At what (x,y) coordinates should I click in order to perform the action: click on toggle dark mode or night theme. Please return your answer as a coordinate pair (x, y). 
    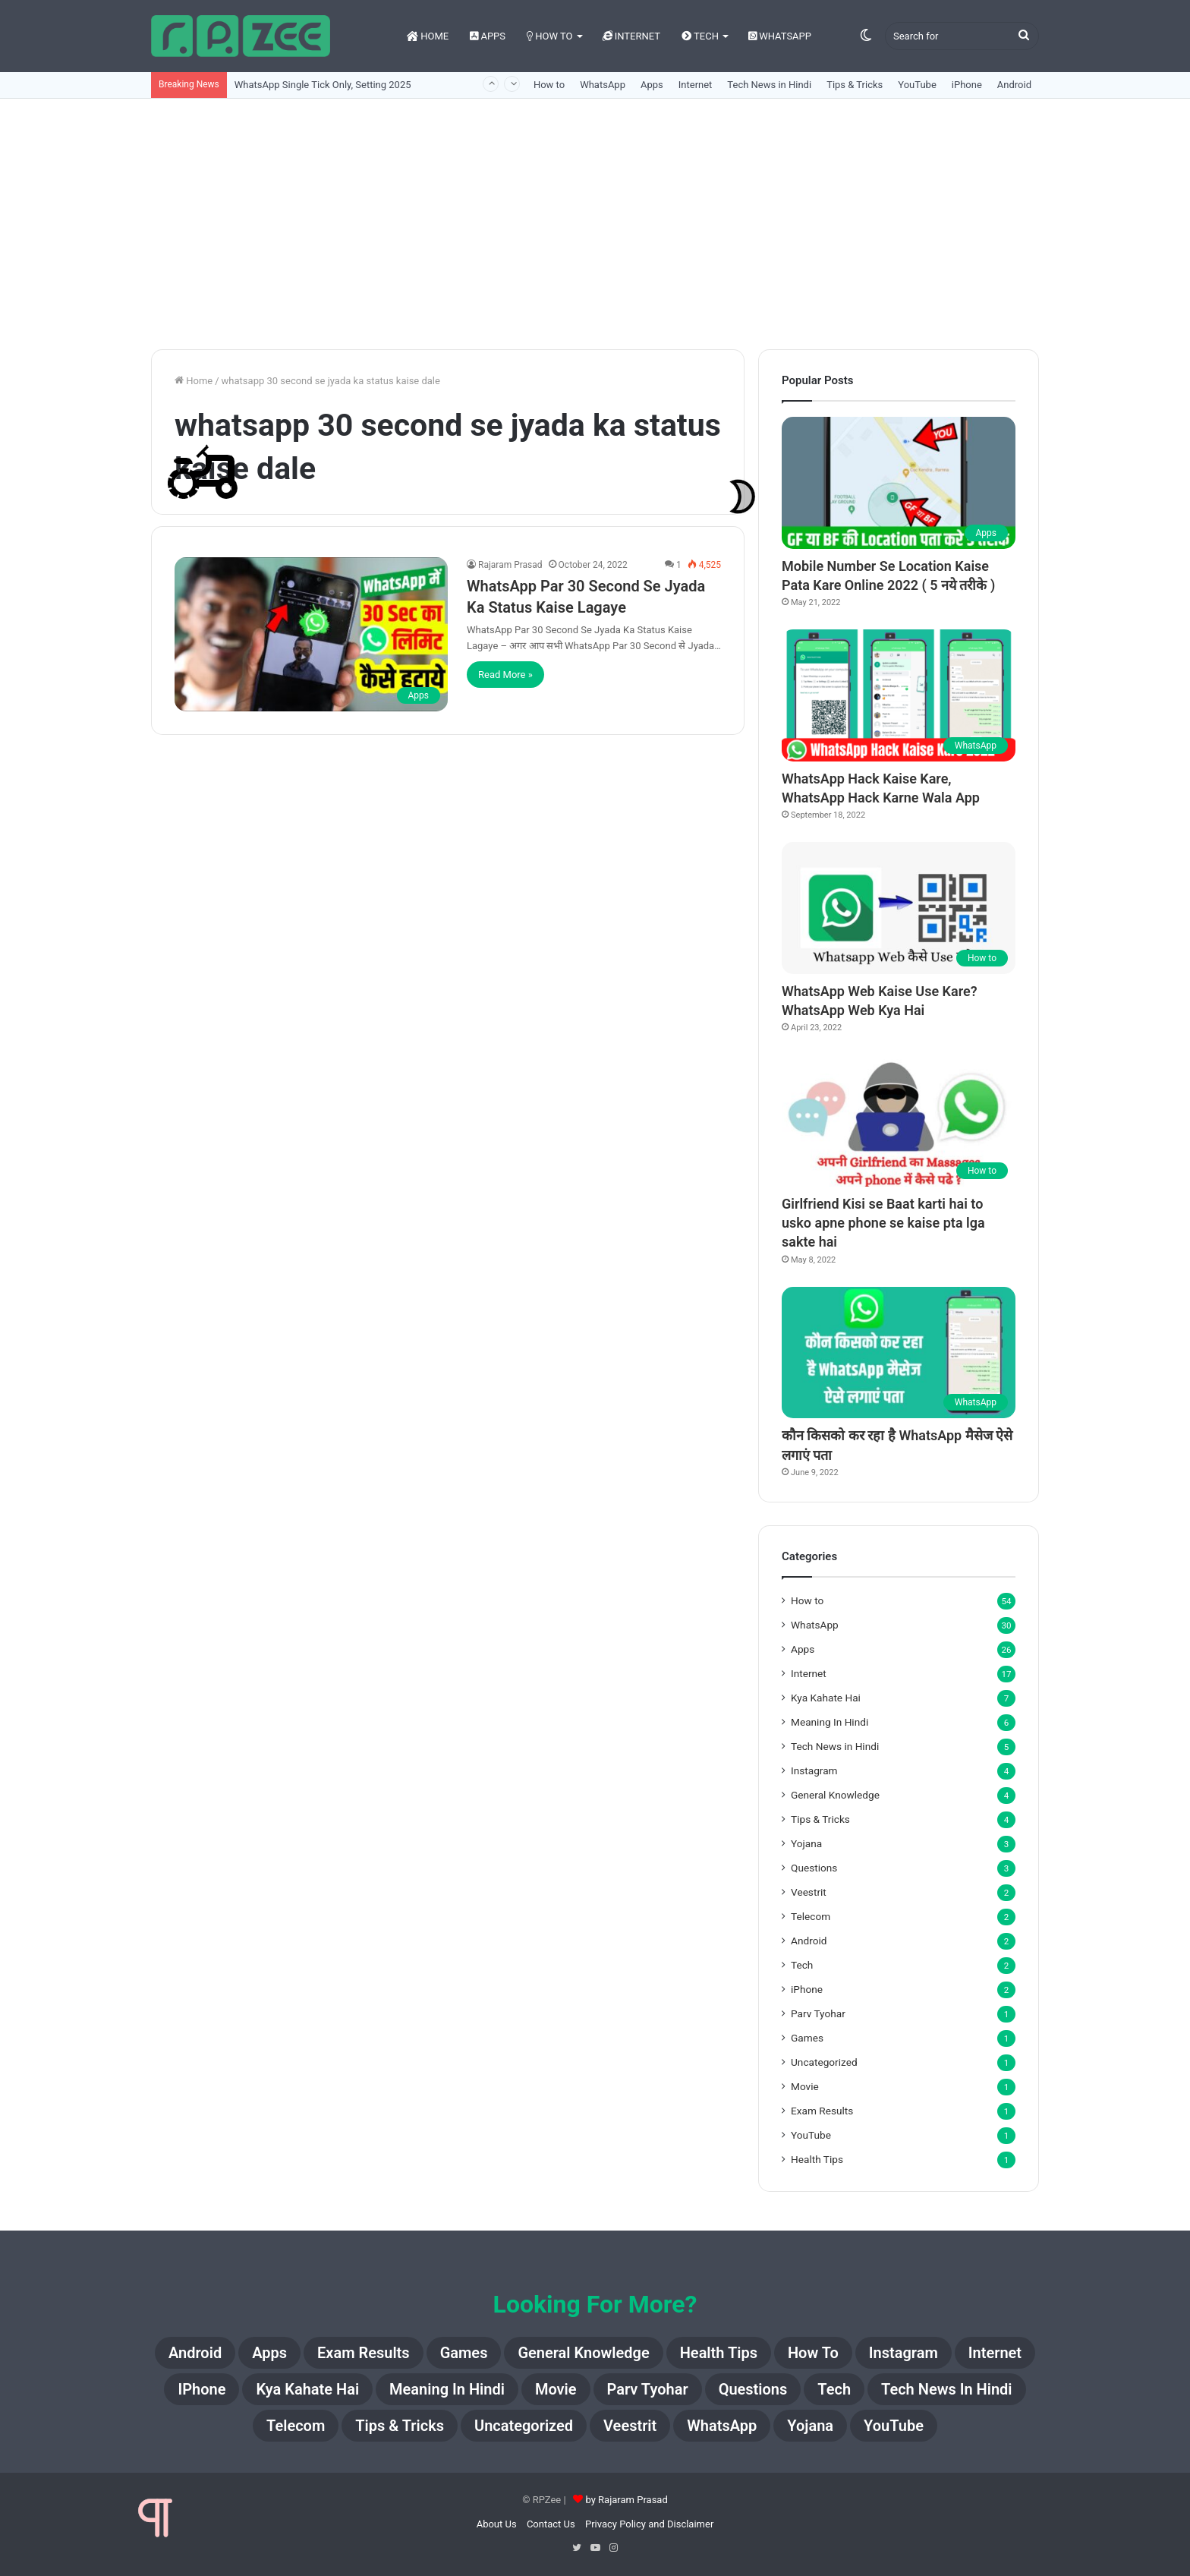
    Looking at the image, I should click on (741, 497).